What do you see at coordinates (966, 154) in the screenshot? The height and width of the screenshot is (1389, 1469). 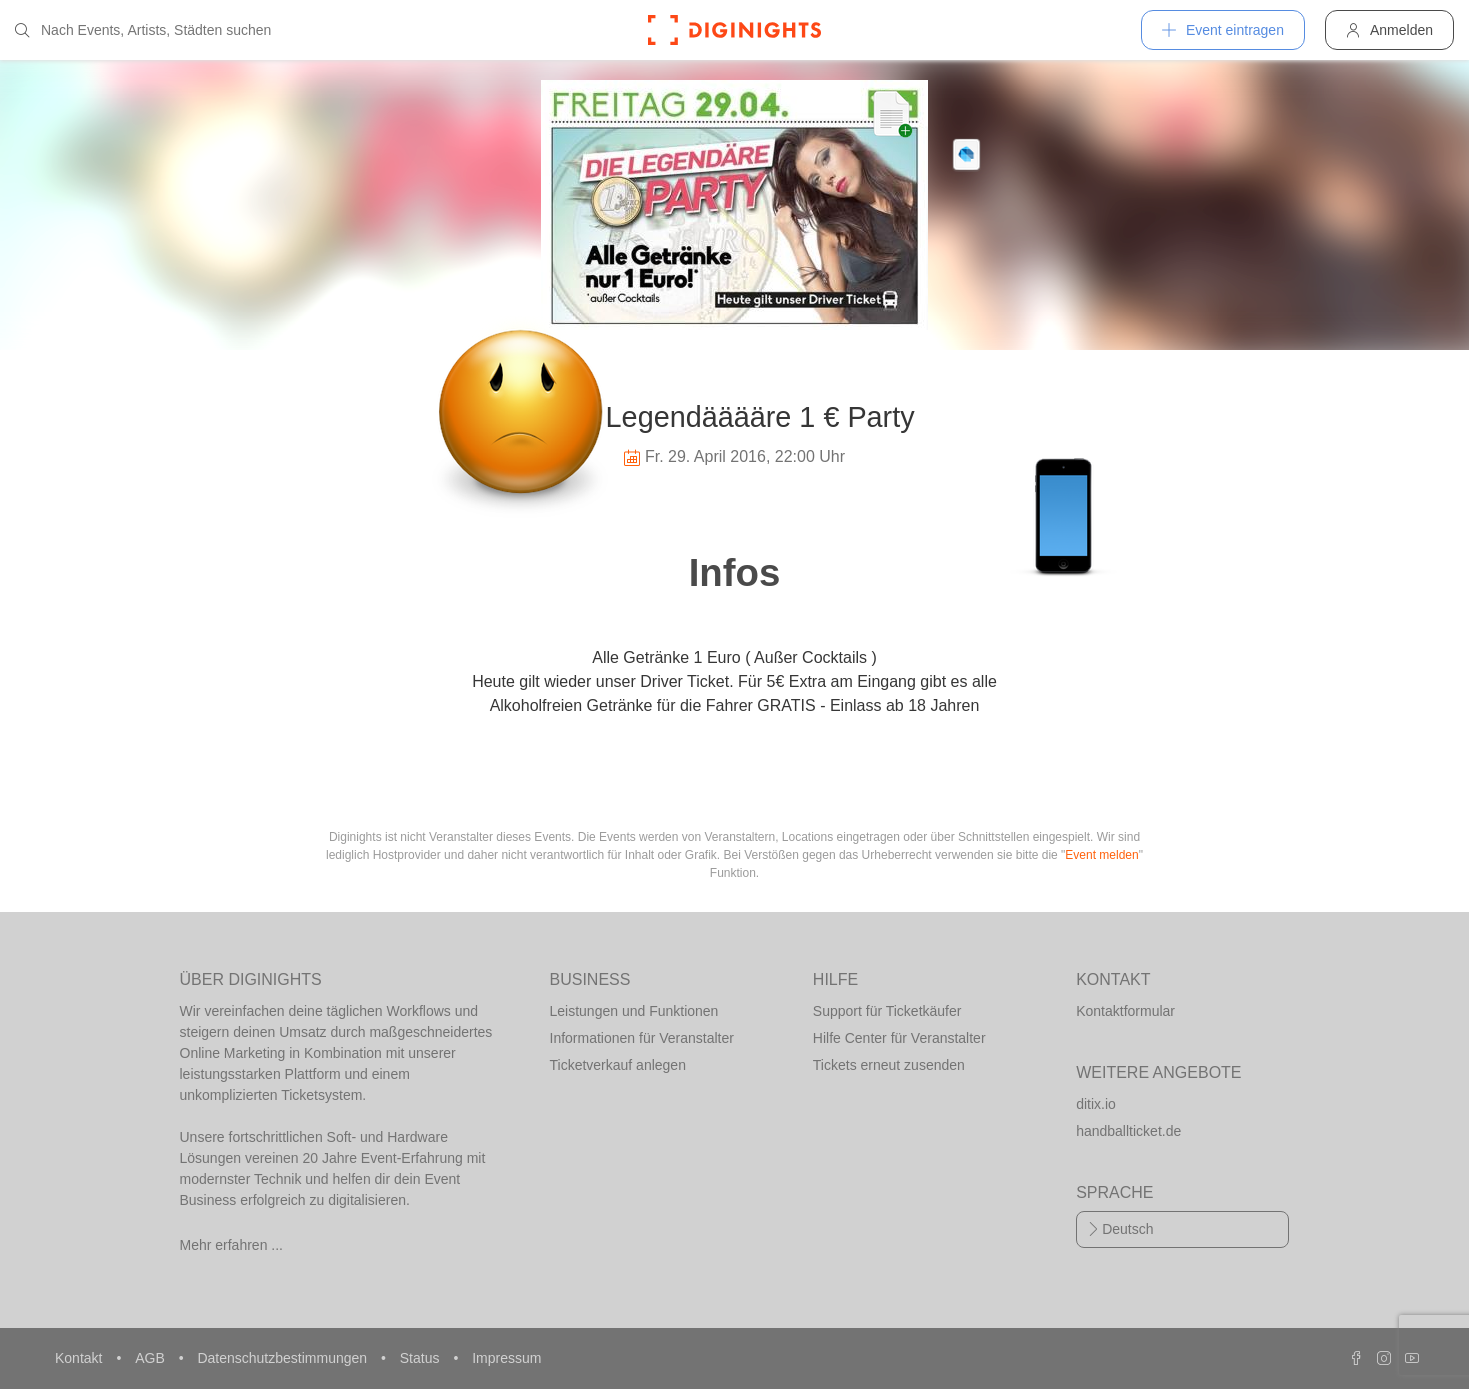 I see `dart programming language source file` at bounding box center [966, 154].